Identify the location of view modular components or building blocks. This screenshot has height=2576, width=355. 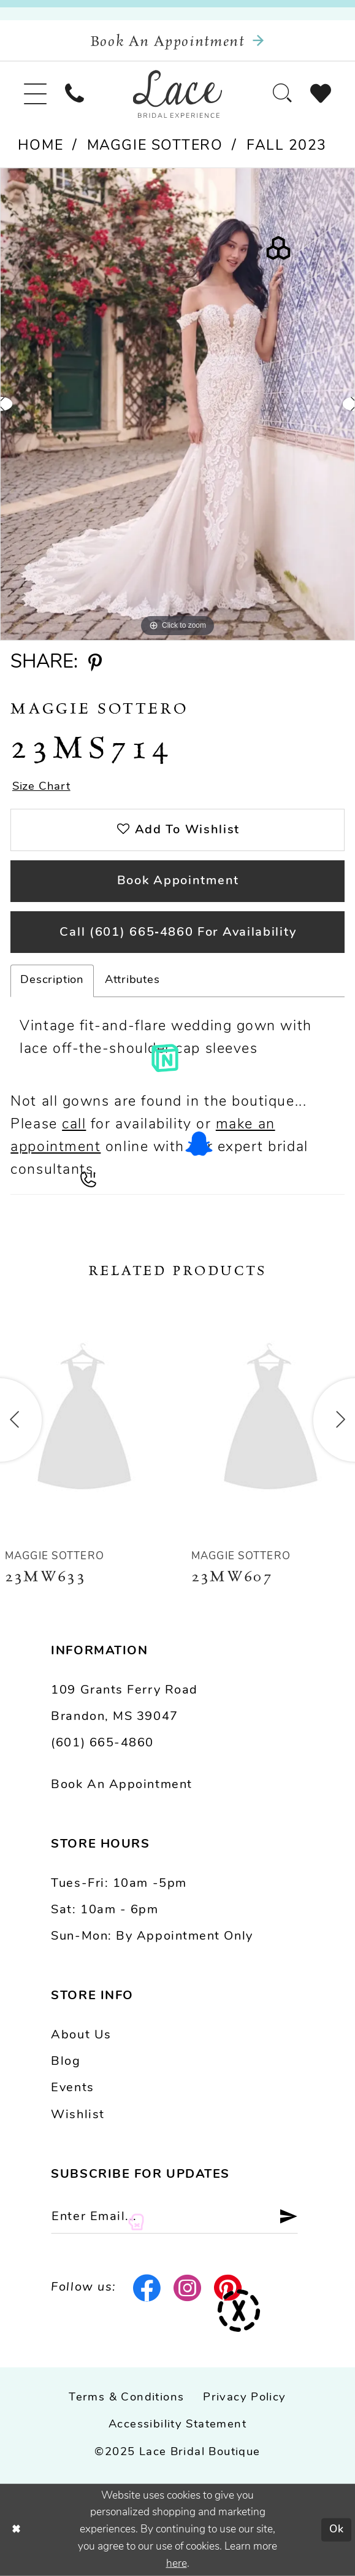
(278, 248).